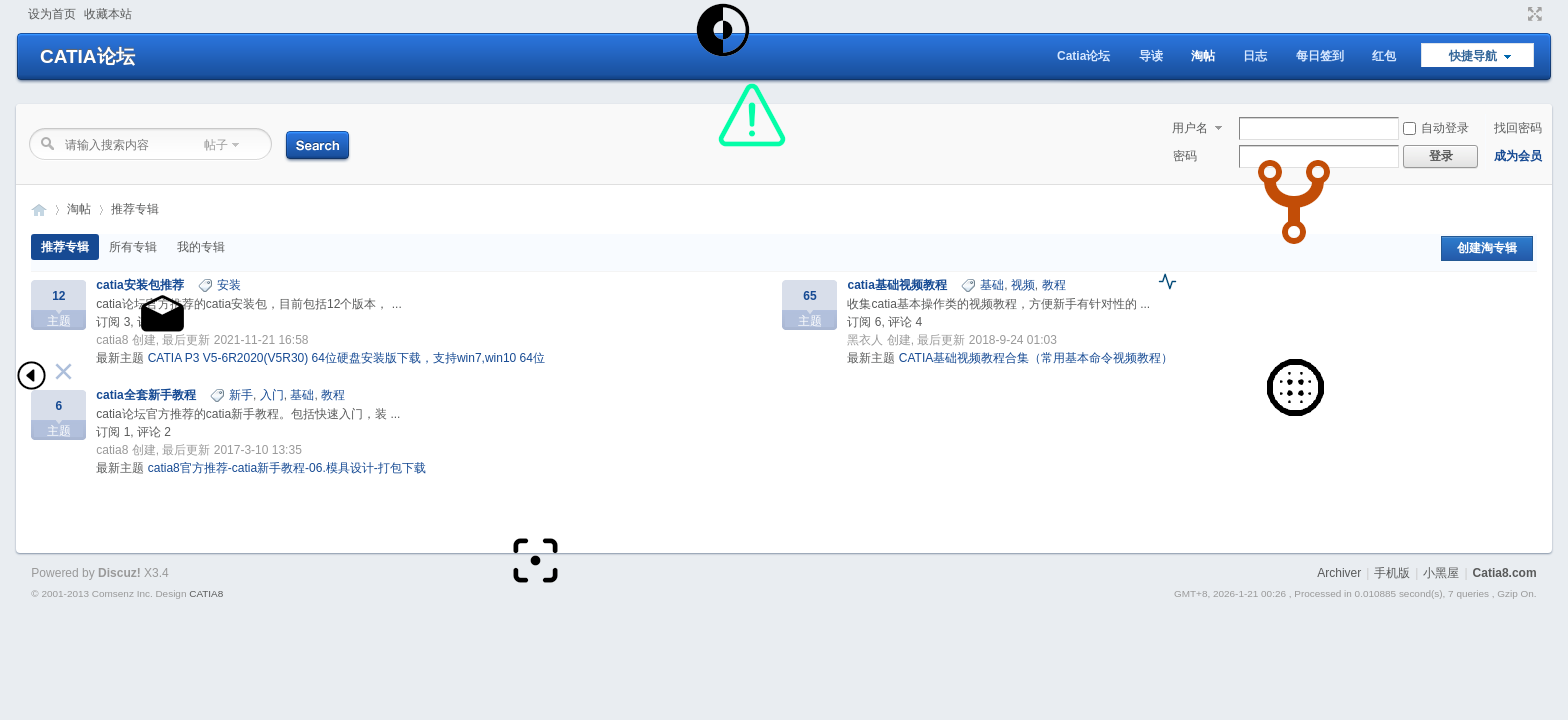 The width and height of the screenshot is (1568, 720). Describe the element at coordinates (535, 560) in the screenshot. I see `center focus on selected area` at that location.